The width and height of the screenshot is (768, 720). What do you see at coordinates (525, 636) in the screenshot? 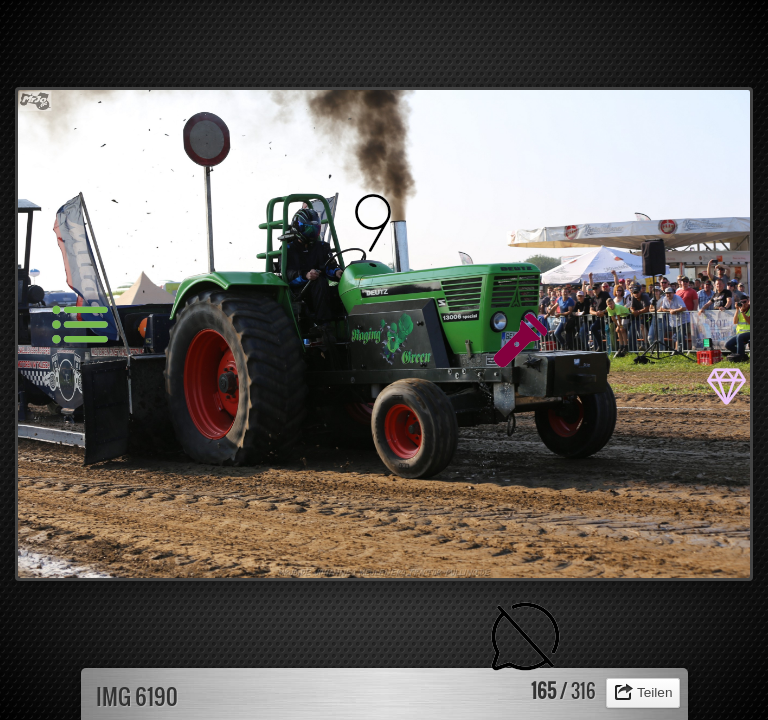
I see `mute or disable chat notifications` at bounding box center [525, 636].